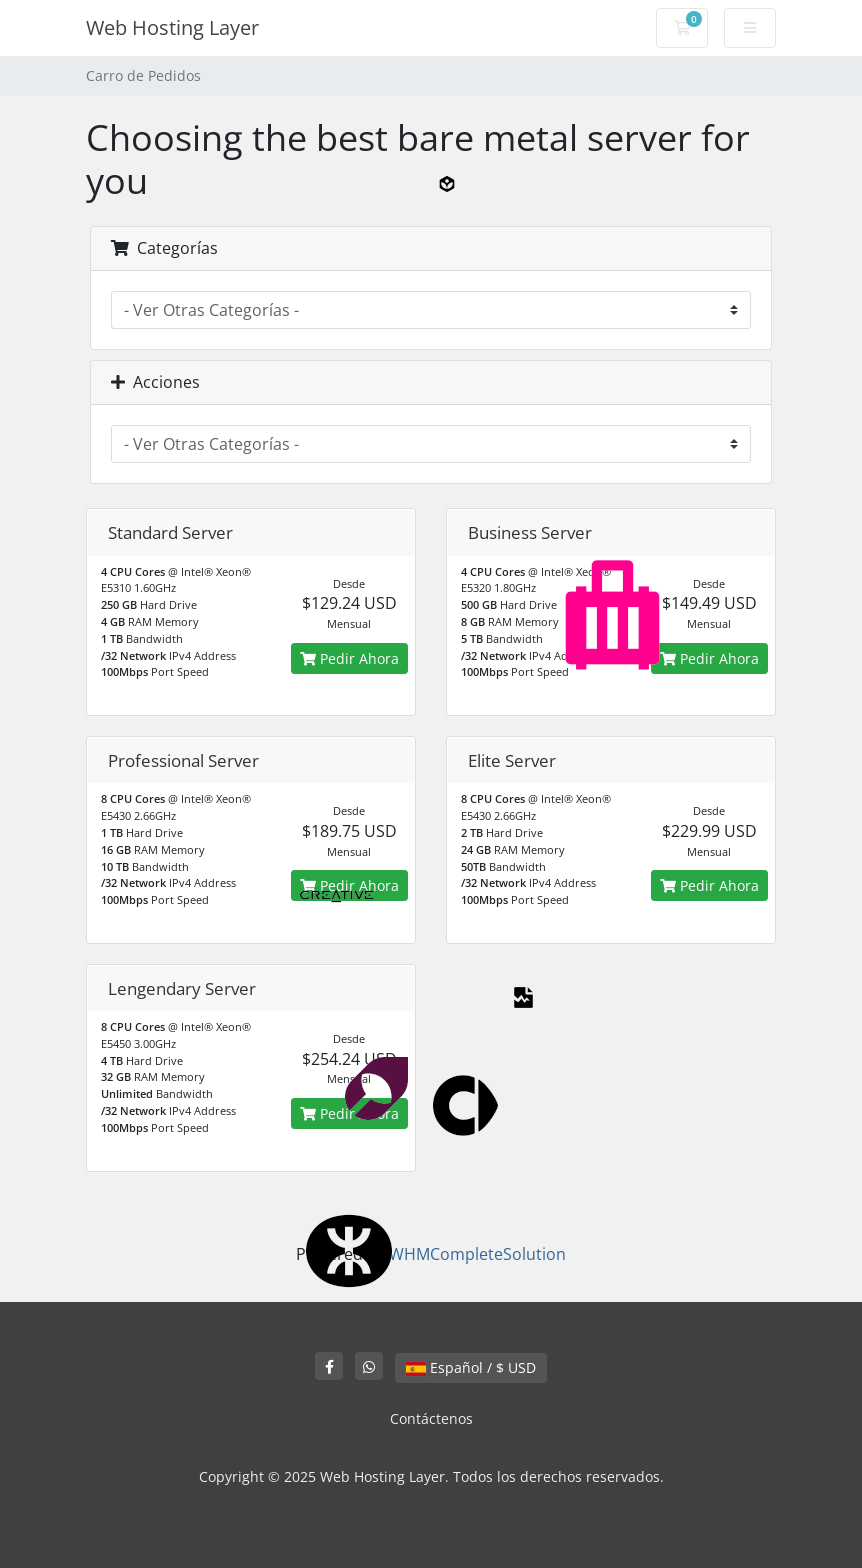 Image resolution: width=862 pixels, height=1568 pixels. What do you see at coordinates (336, 895) in the screenshot?
I see `creative technology company logo` at bounding box center [336, 895].